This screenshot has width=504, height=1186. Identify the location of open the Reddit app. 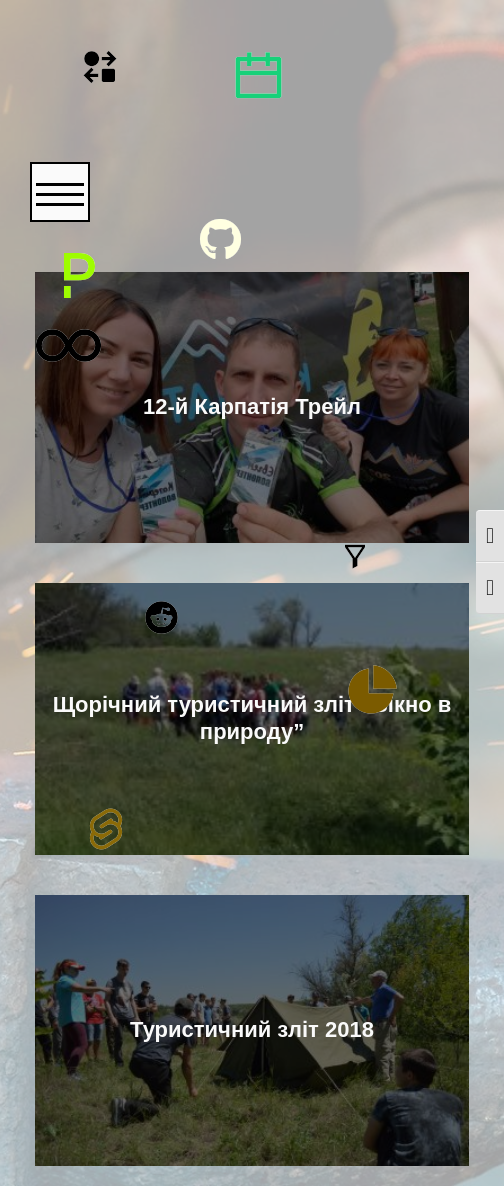
(161, 617).